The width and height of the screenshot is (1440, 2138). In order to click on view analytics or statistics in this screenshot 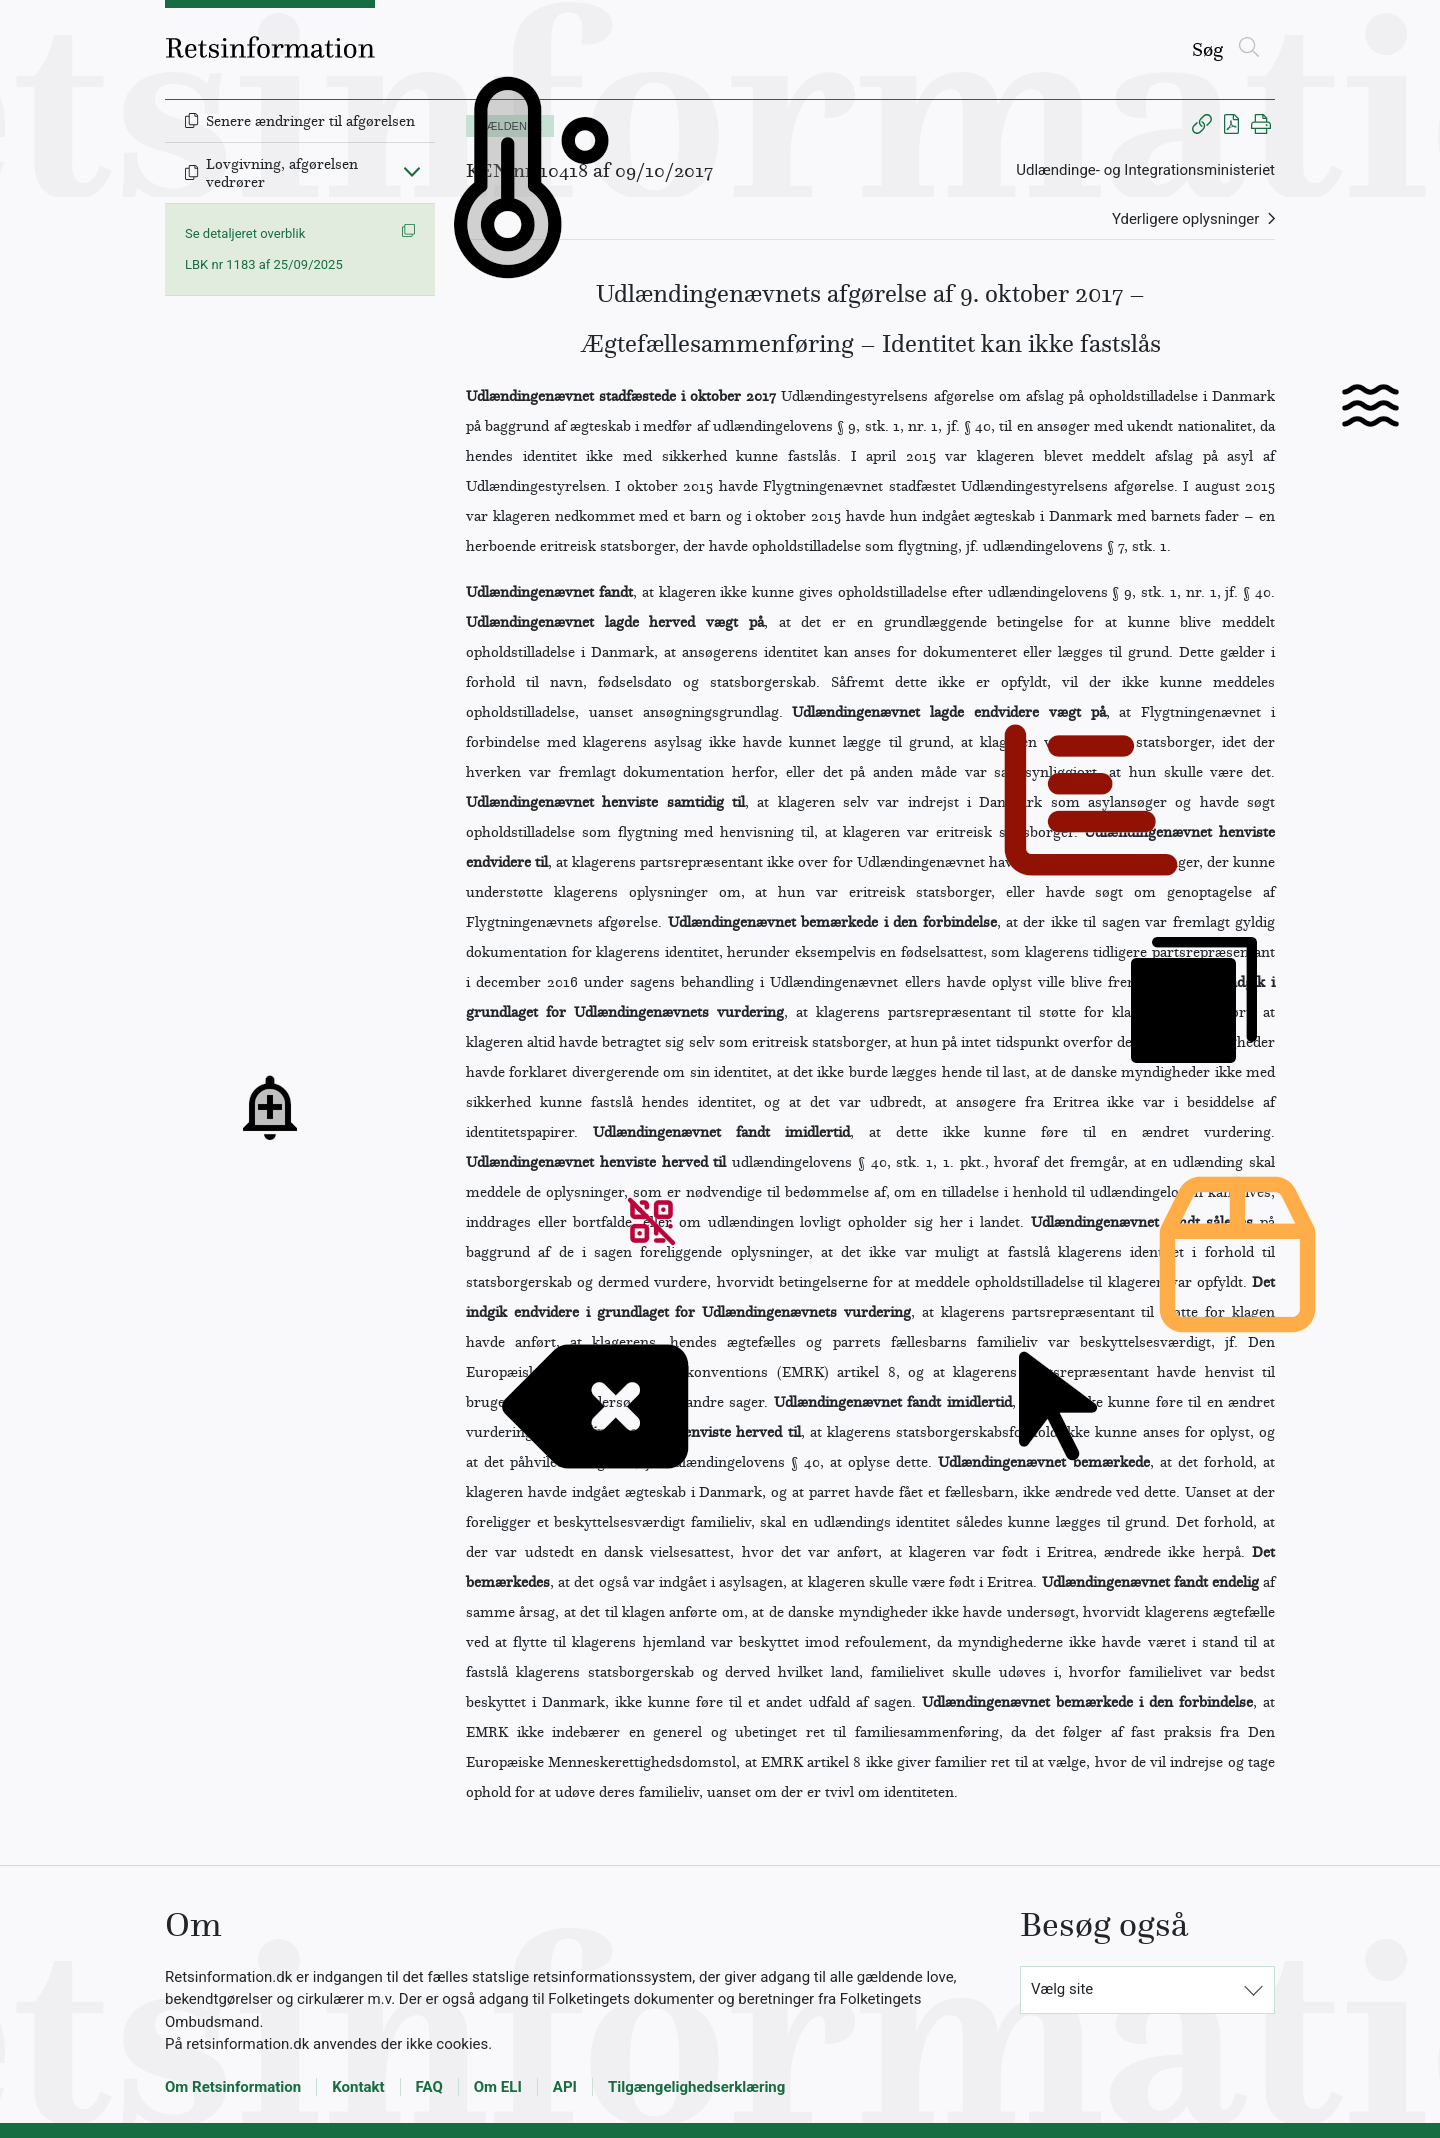, I will do `click(1091, 800)`.